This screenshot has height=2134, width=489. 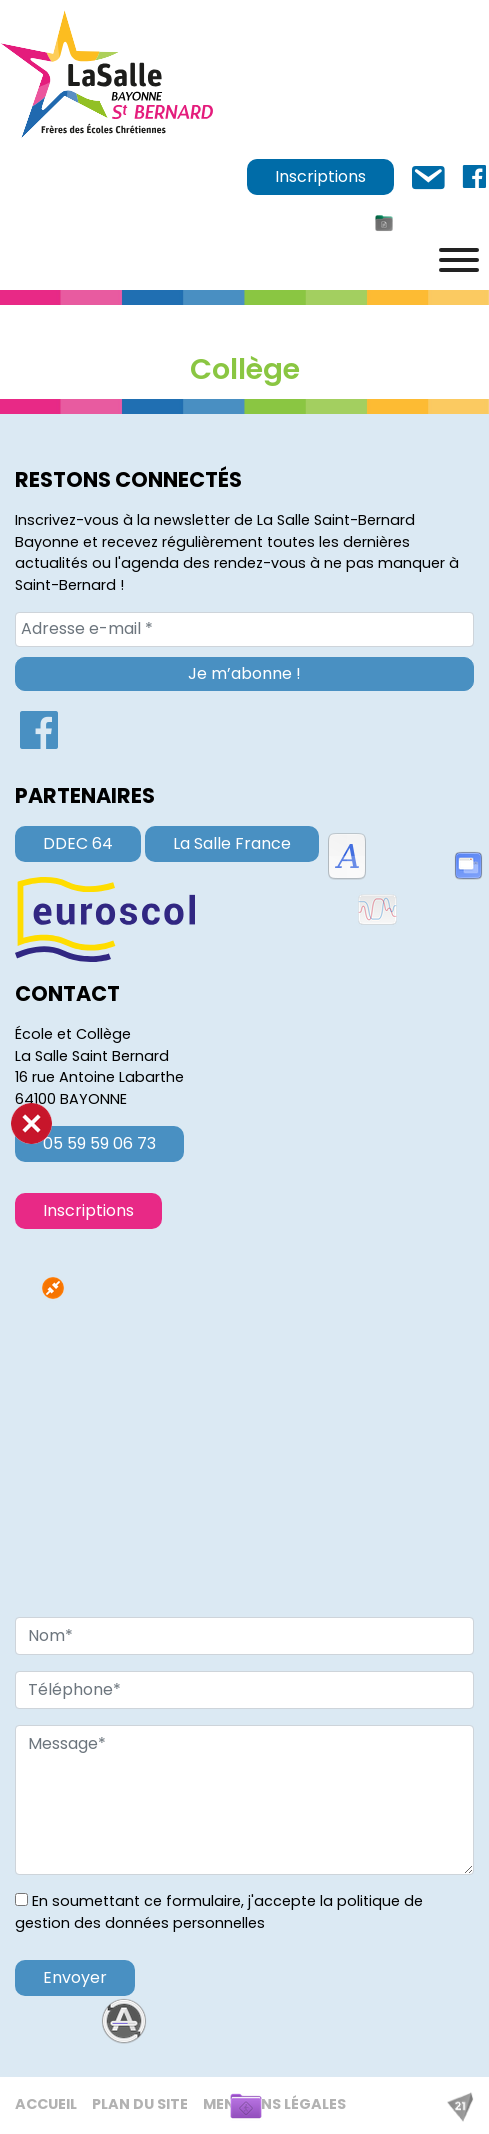 I want to click on a font file type indicator, so click(x=347, y=856).